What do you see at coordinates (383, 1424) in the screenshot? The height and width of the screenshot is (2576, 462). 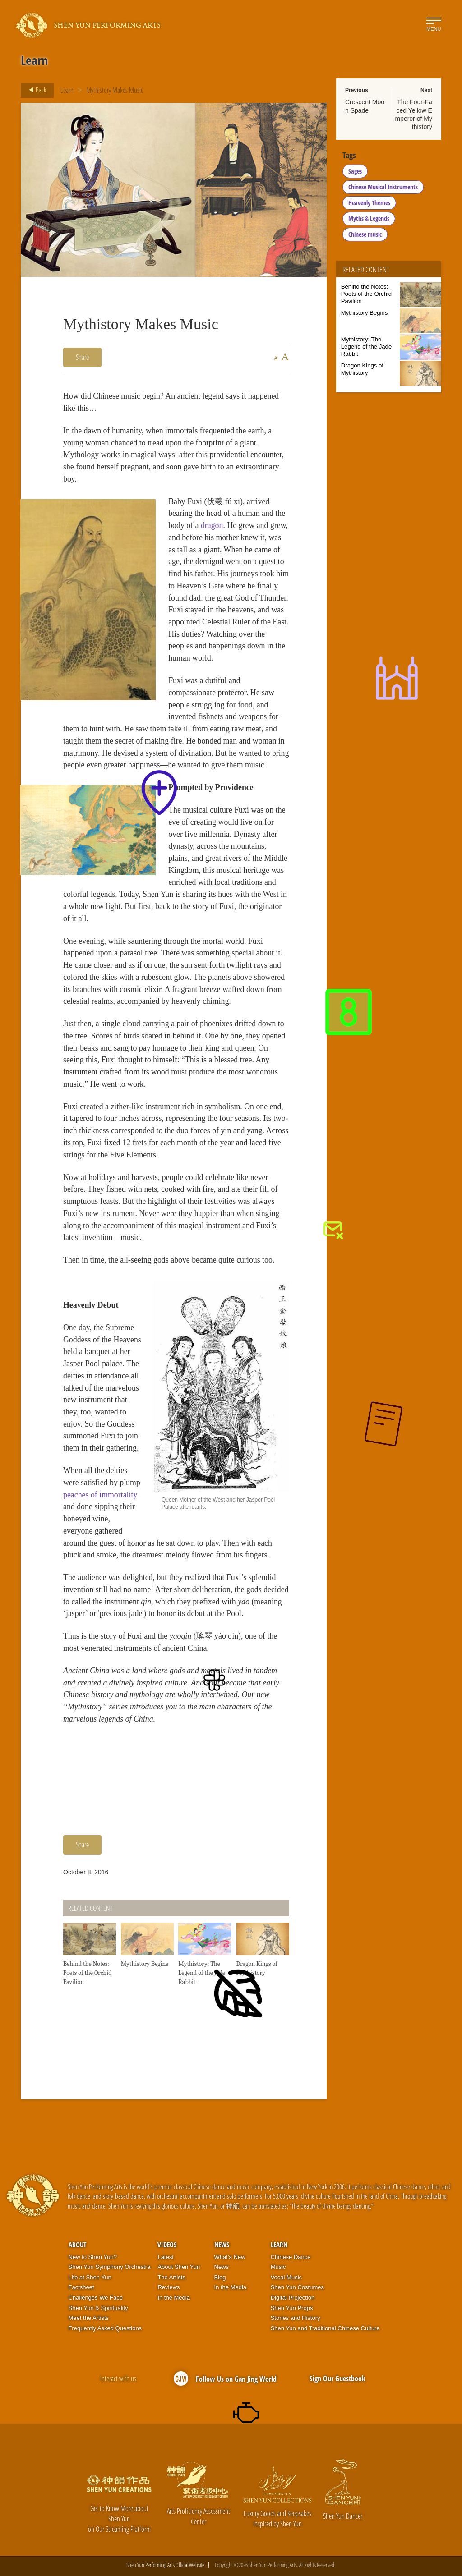 I see `view your resume on read.cv` at bounding box center [383, 1424].